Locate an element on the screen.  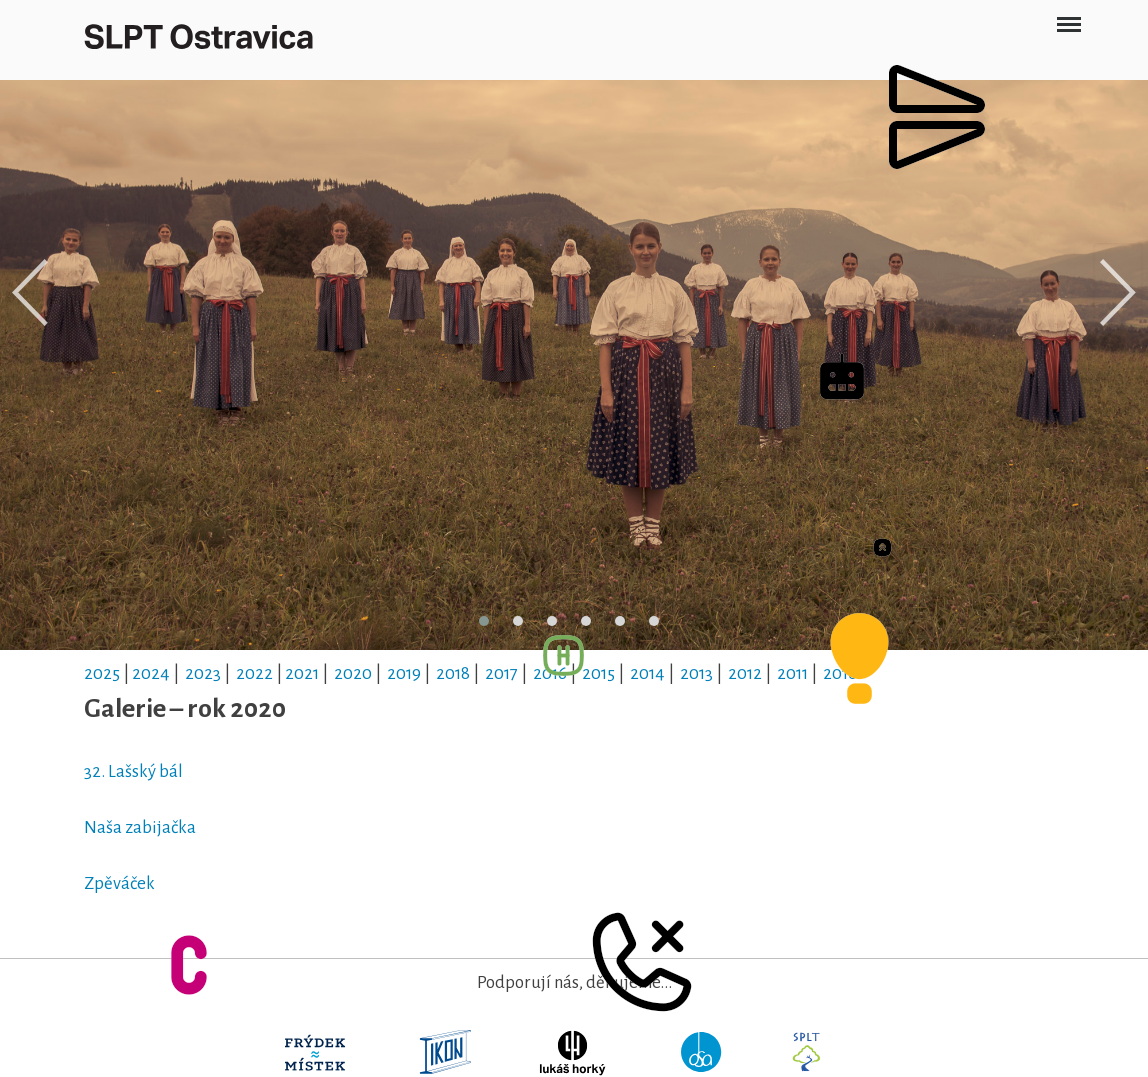
access hospital or medical services is located at coordinates (563, 655).